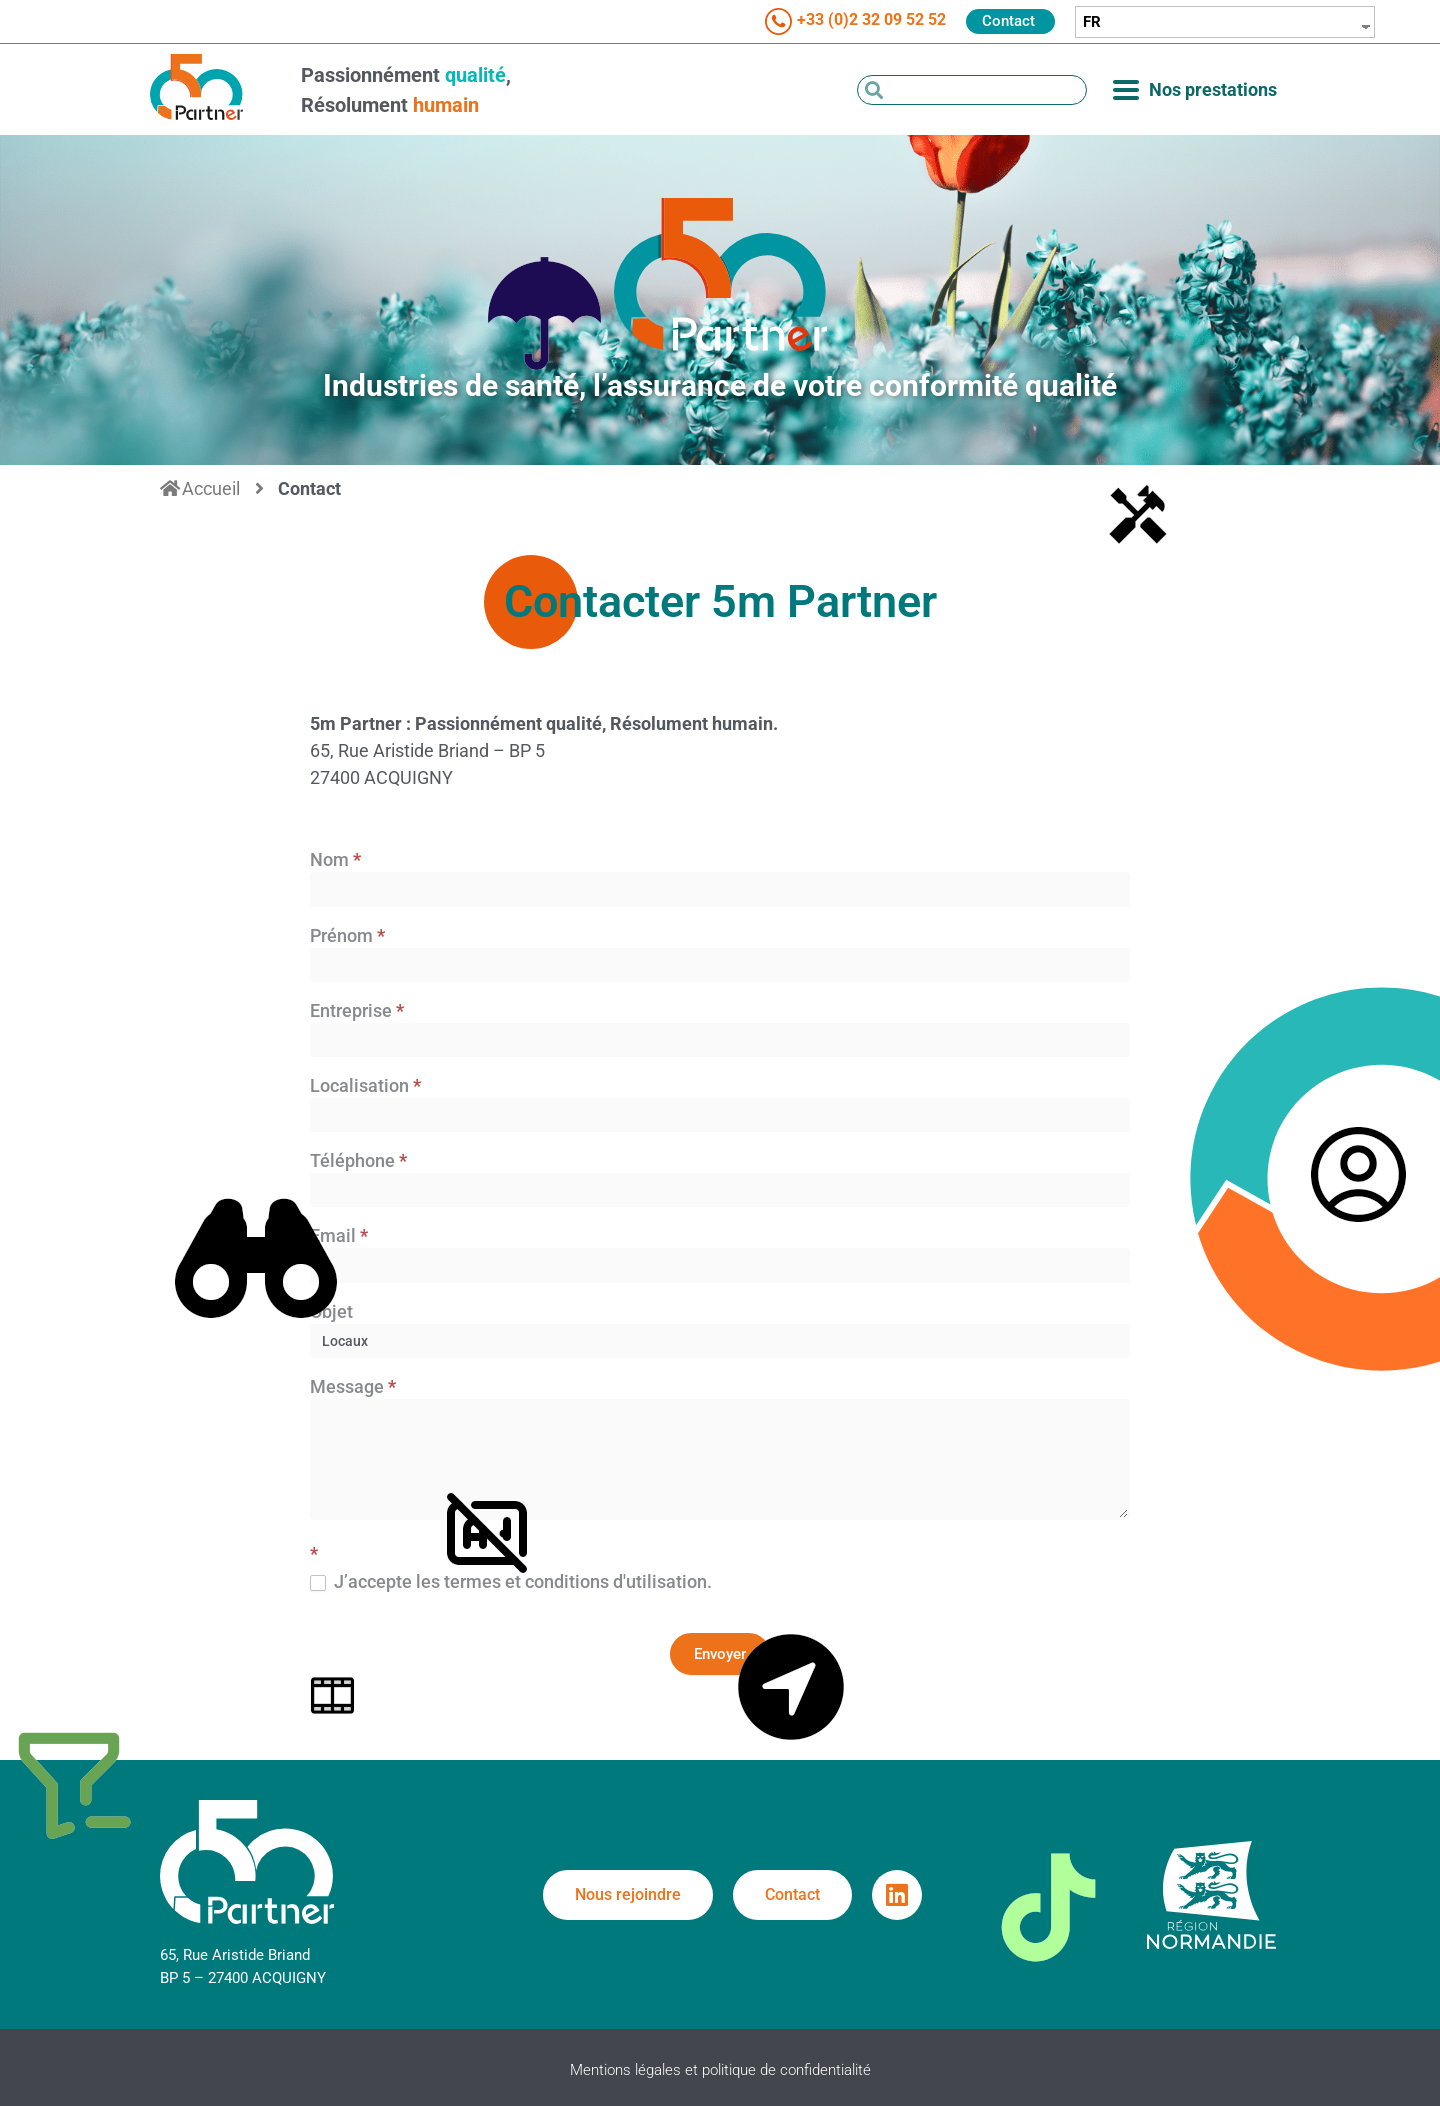 The height and width of the screenshot is (2106, 1440). Describe the element at coordinates (487, 1533) in the screenshot. I see `disable advertisements` at that location.